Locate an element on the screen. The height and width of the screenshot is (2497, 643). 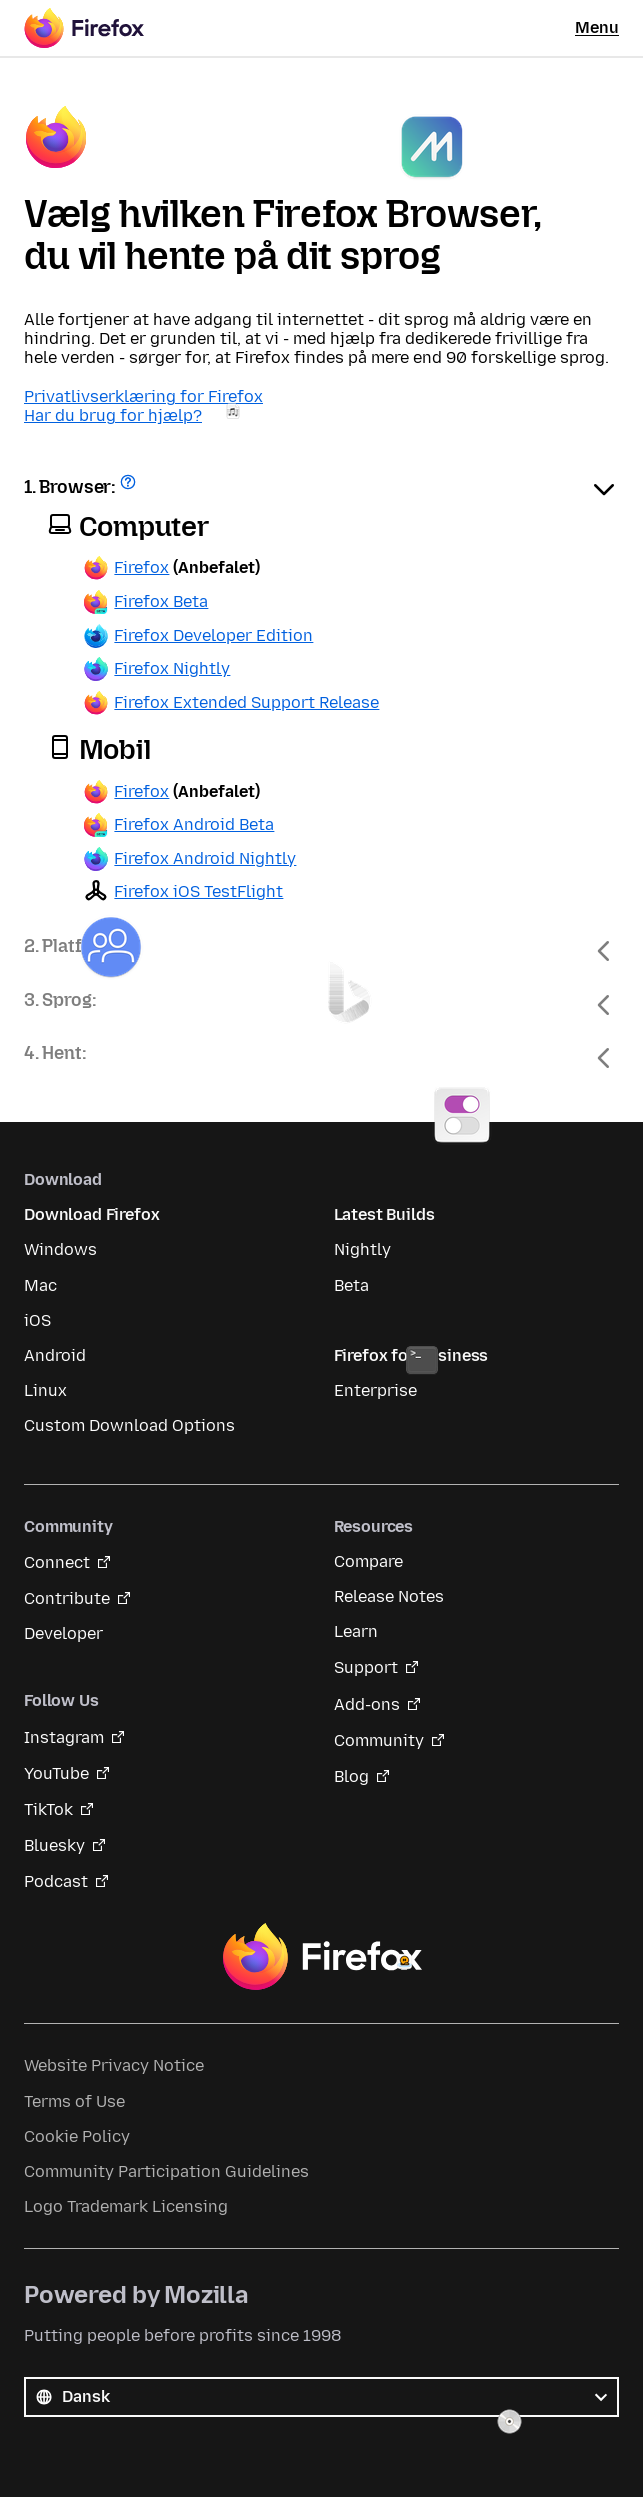
open the maxint app is located at coordinates (431, 146).